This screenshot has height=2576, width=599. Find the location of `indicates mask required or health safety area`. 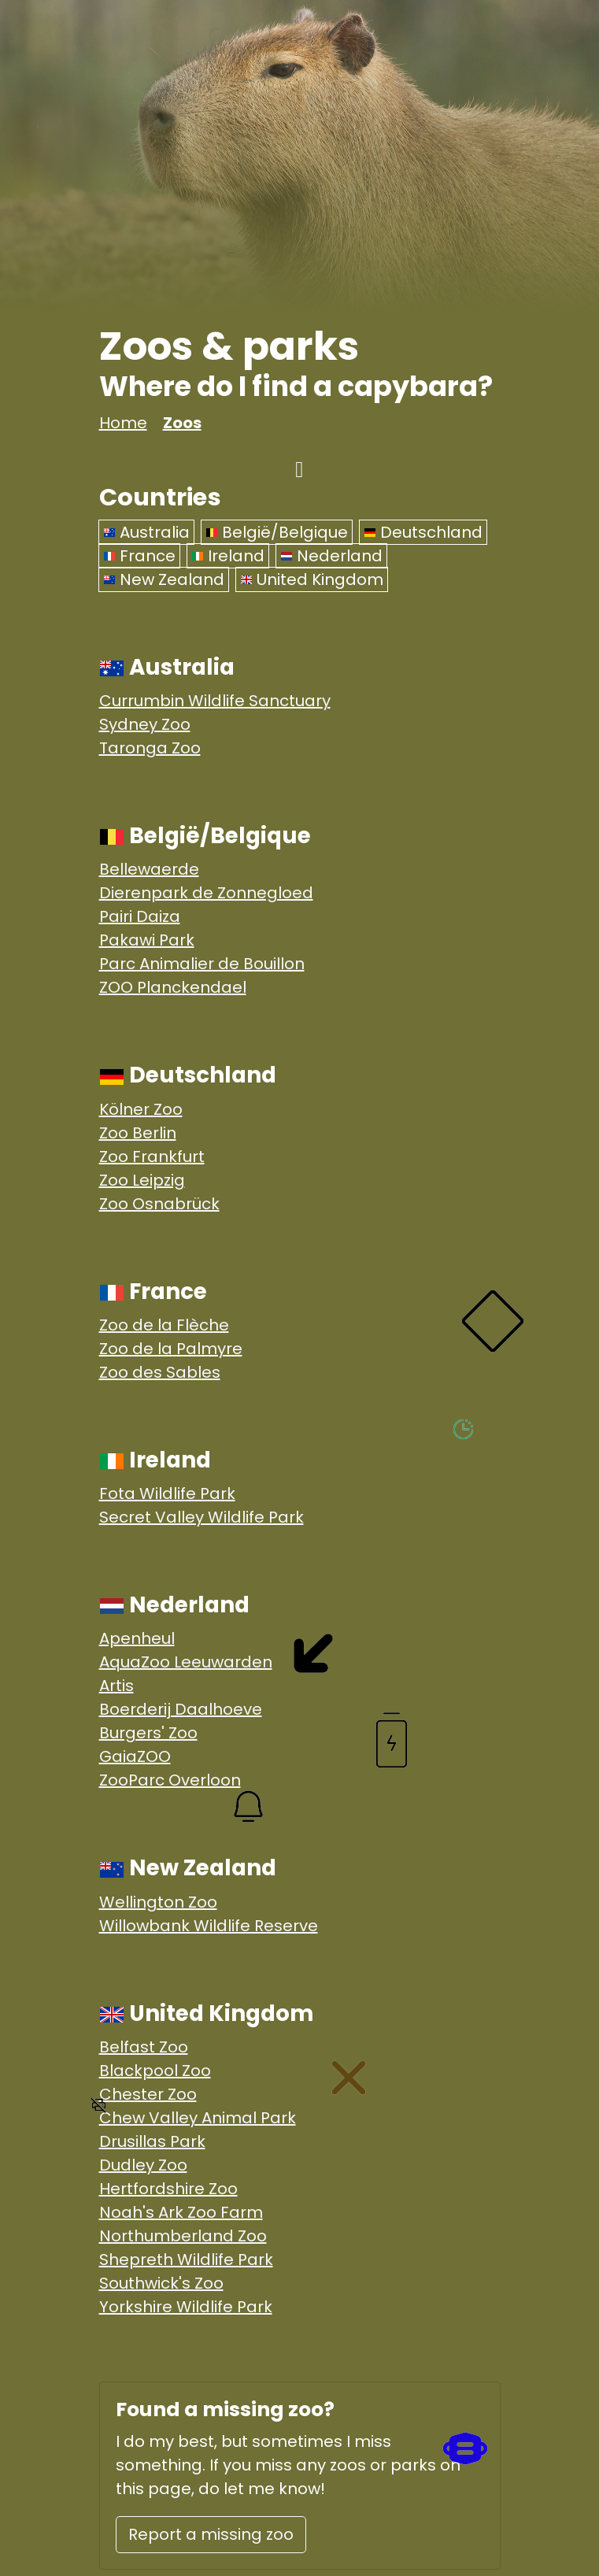

indicates mask required or health safety area is located at coordinates (465, 2448).